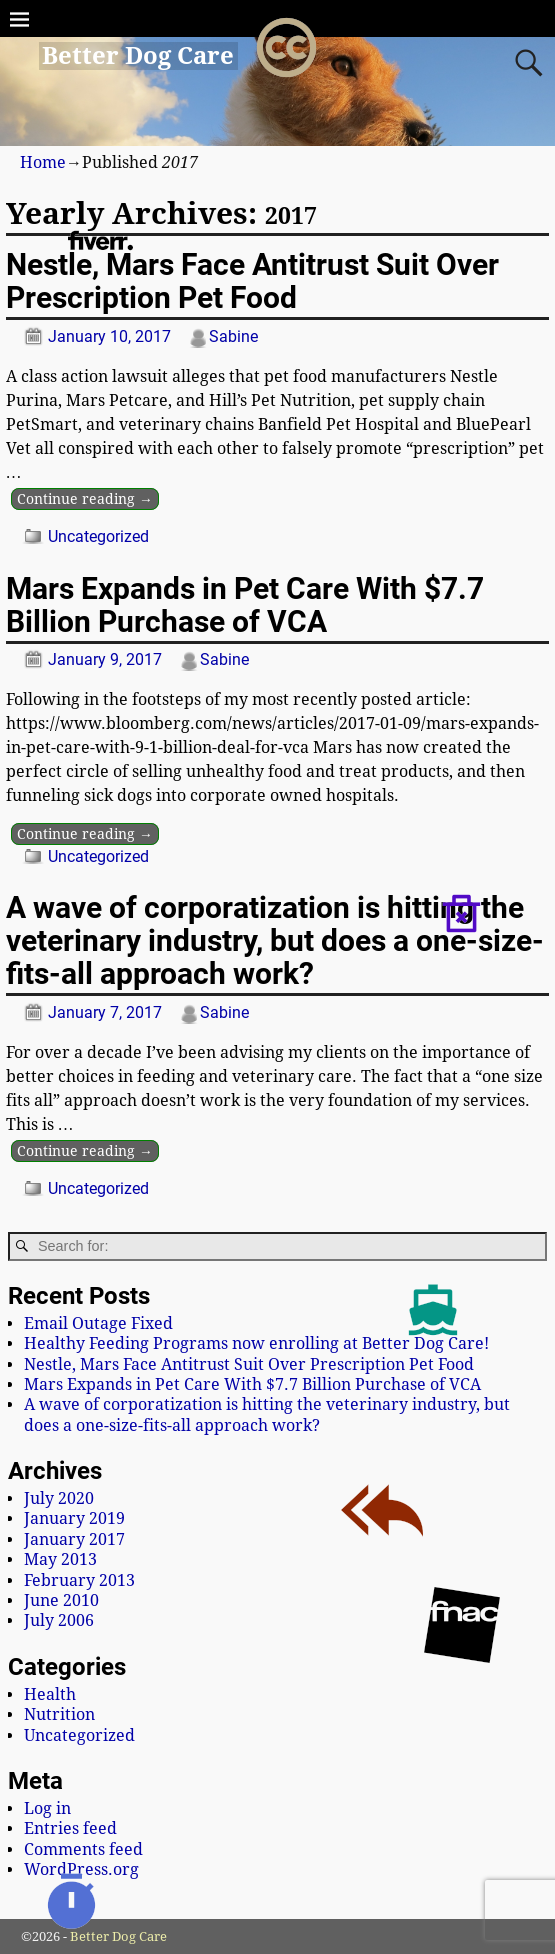  Describe the element at coordinates (286, 47) in the screenshot. I see `indicates content is licensed under creative commons` at that location.